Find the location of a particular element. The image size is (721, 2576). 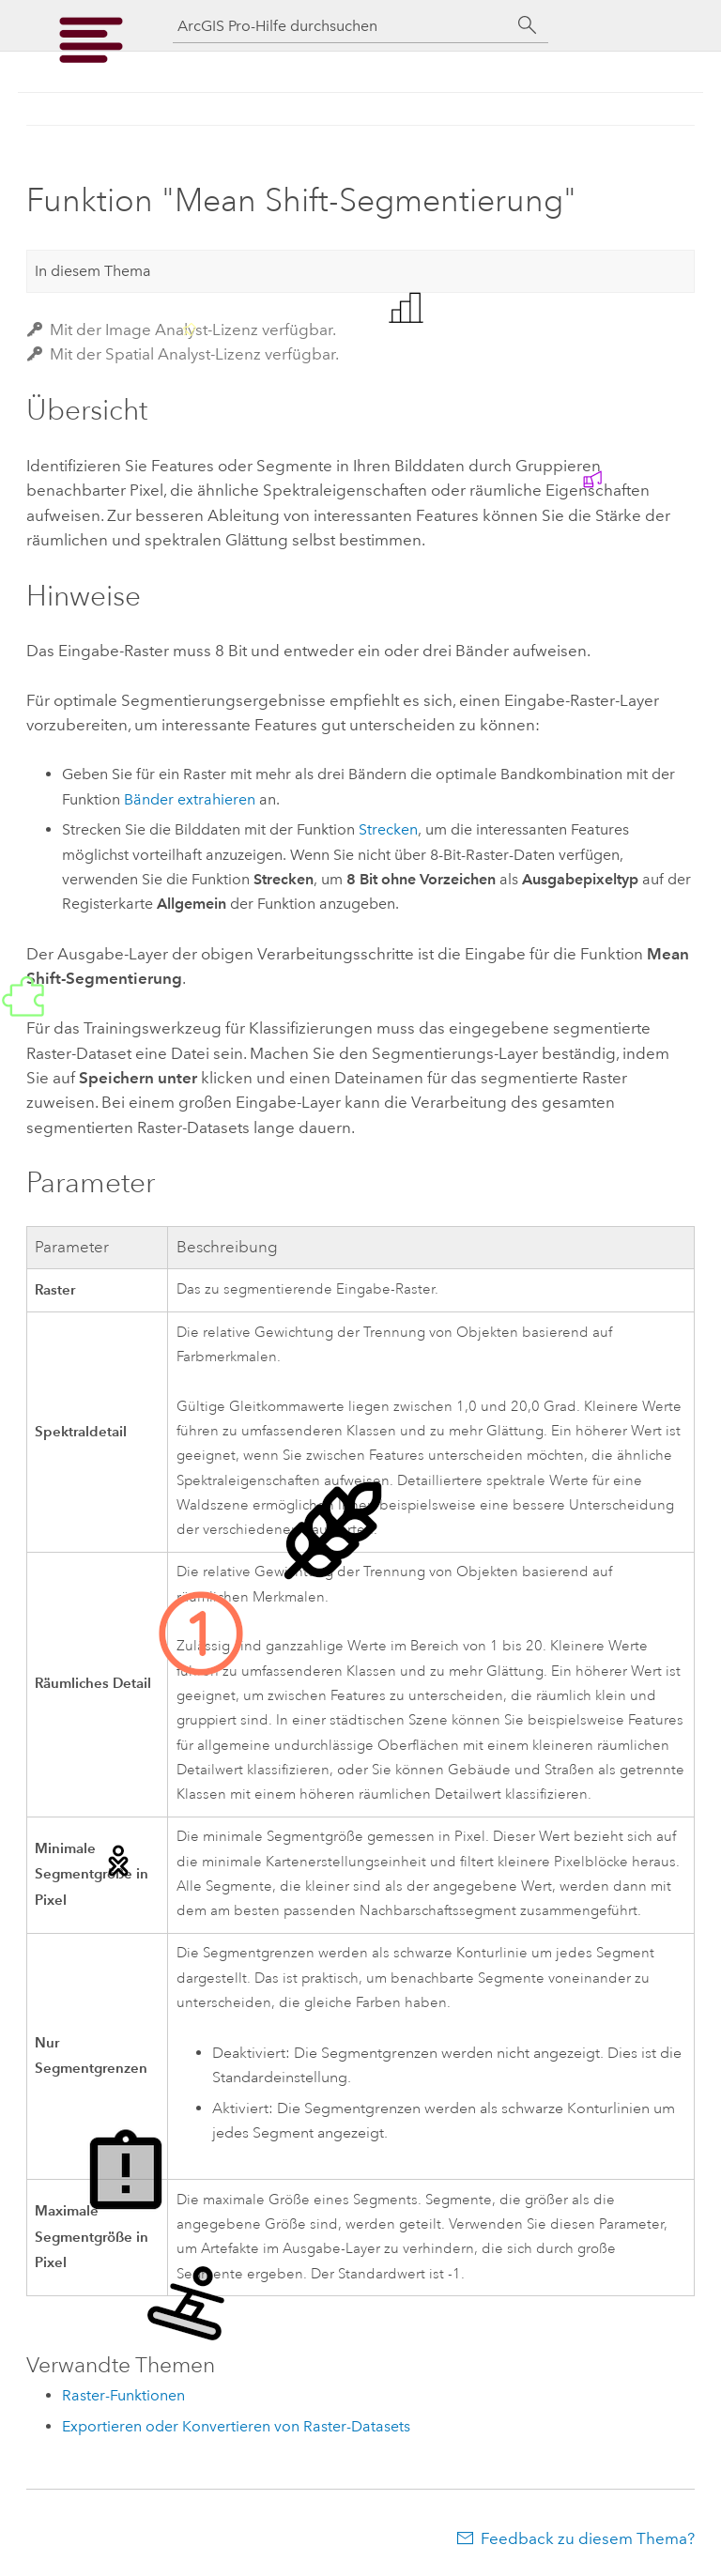

indicates the first step in a multi-step process is located at coordinates (201, 1633).